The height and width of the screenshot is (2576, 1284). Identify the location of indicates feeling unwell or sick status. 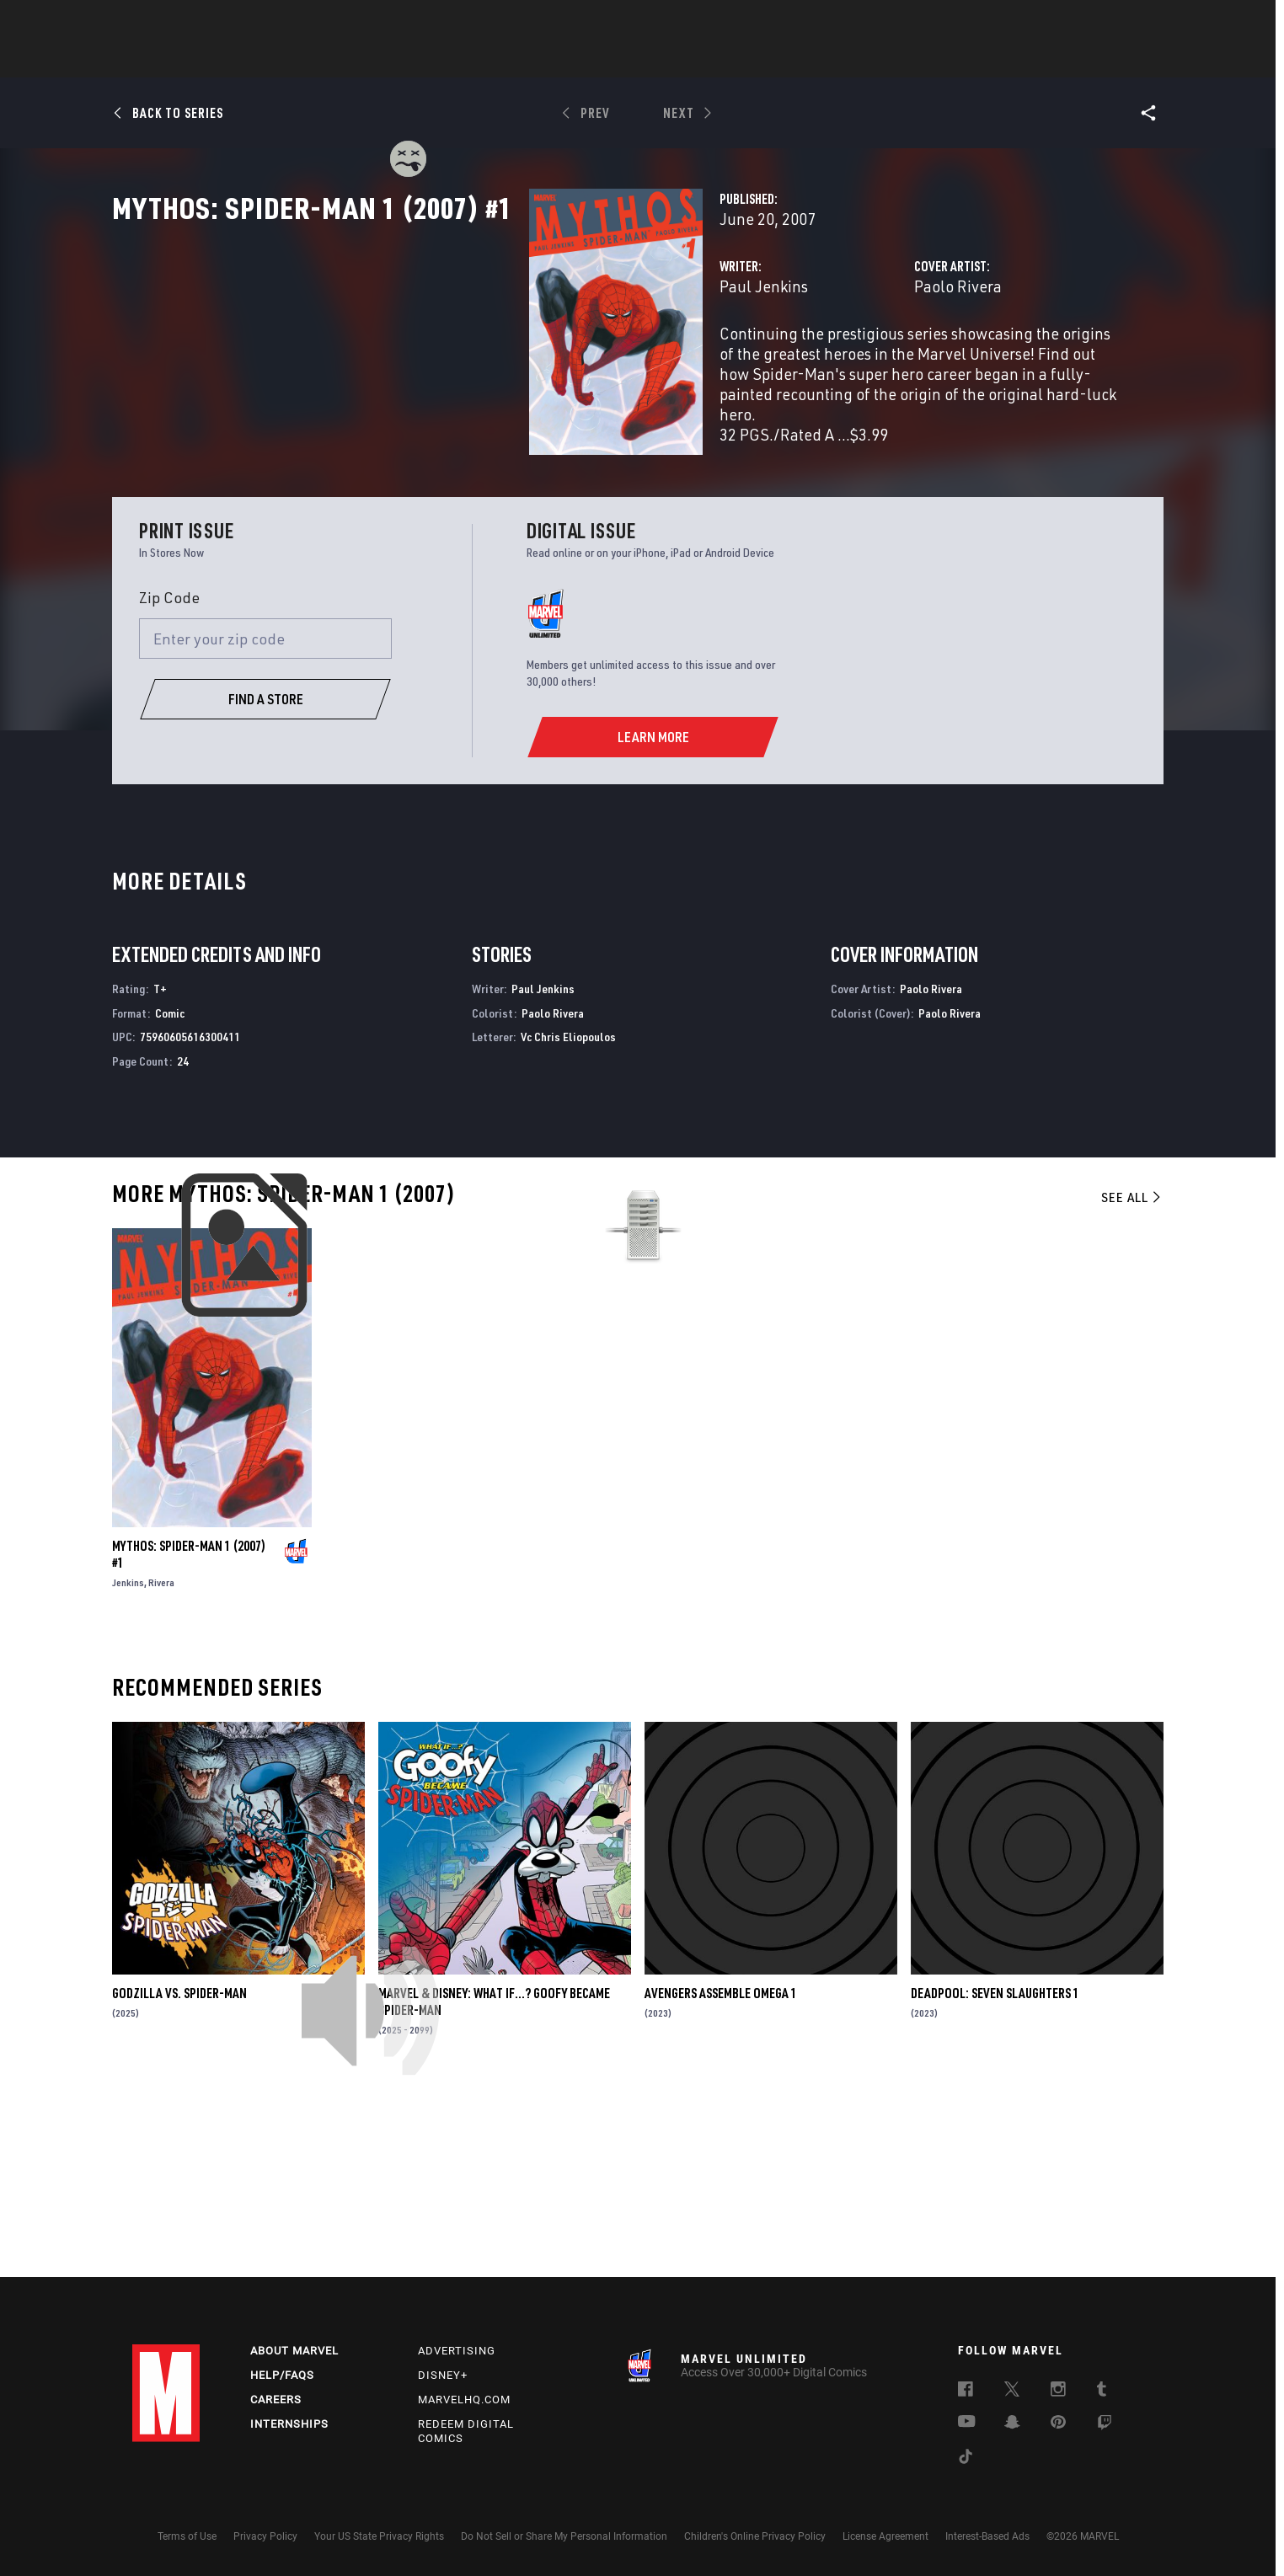
(408, 158).